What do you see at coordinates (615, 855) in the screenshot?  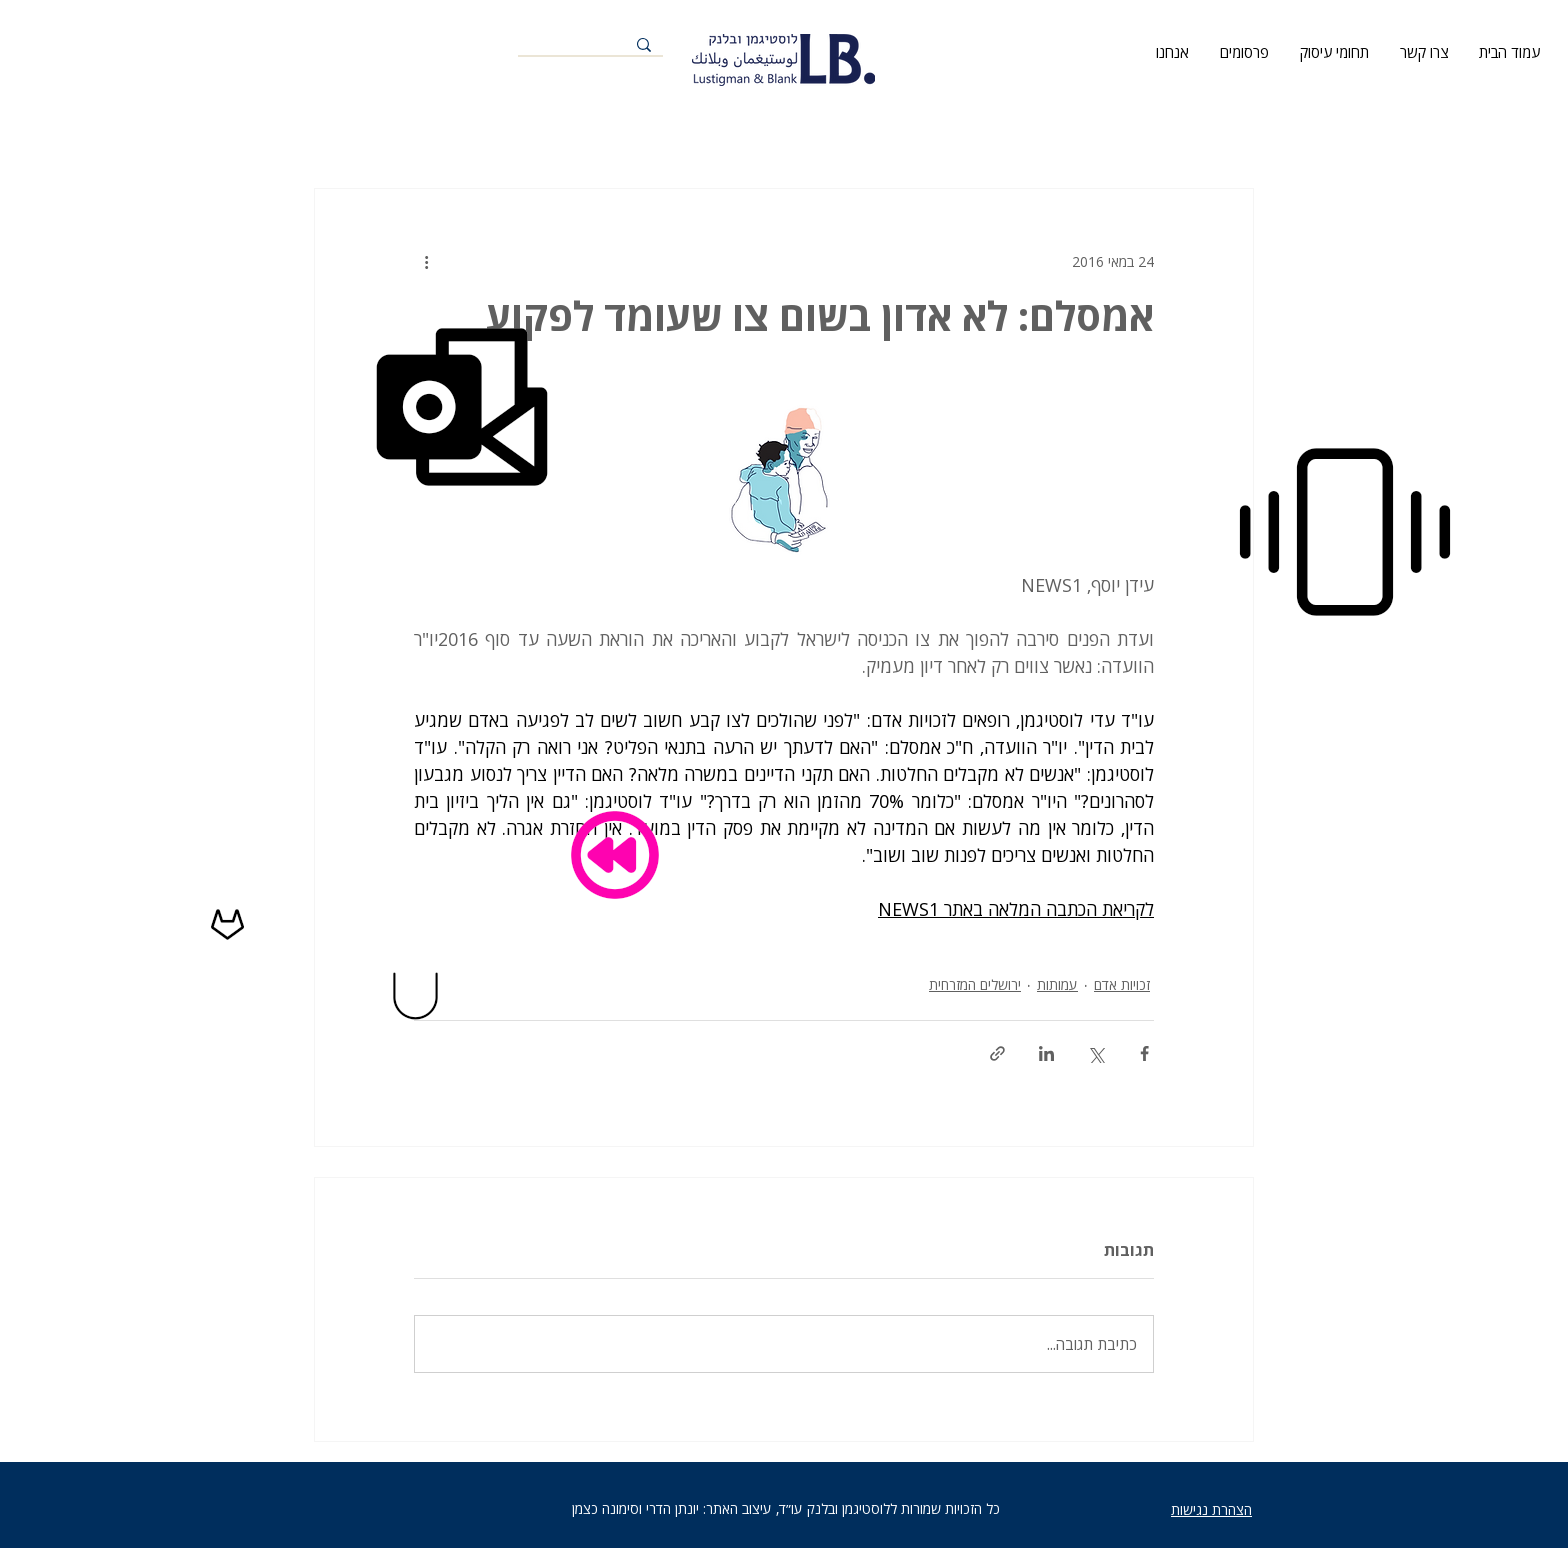 I see `rewind or skip backward in media playback` at bounding box center [615, 855].